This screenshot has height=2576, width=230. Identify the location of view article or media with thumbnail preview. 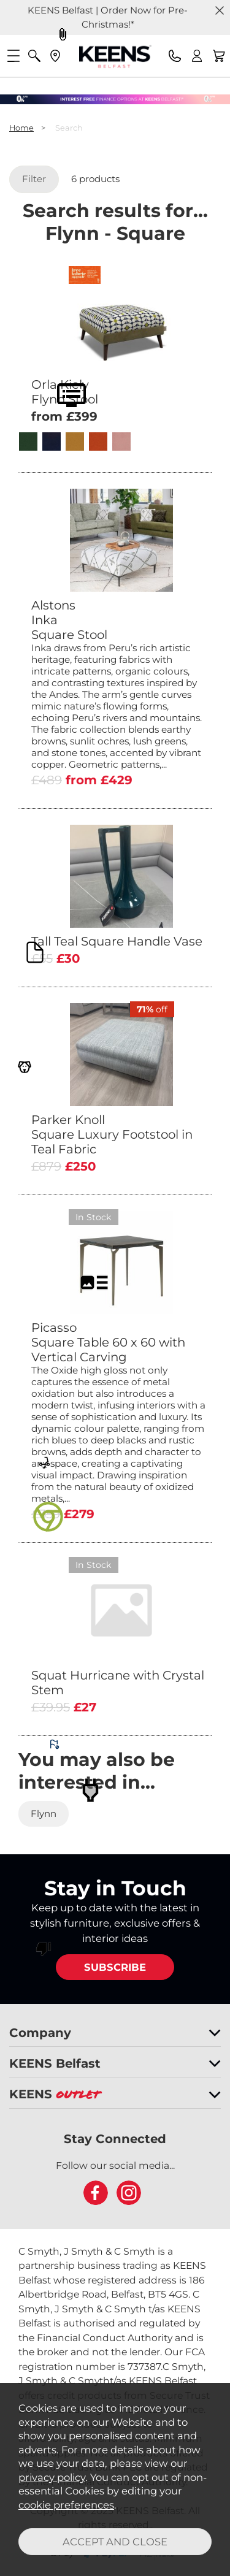
(94, 1282).